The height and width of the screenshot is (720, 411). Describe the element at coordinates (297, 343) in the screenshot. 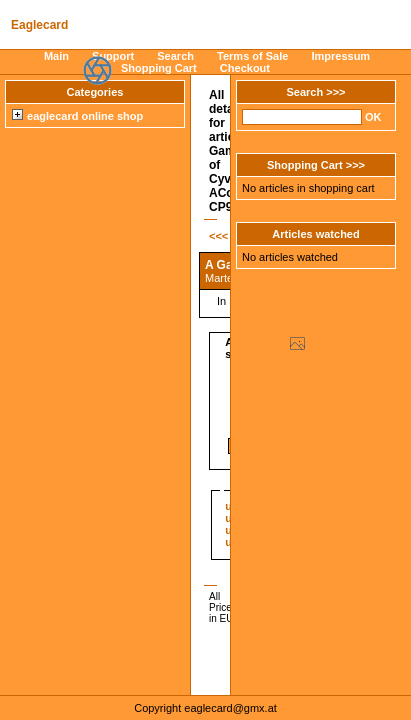

I see `view or browse photos` at that location.